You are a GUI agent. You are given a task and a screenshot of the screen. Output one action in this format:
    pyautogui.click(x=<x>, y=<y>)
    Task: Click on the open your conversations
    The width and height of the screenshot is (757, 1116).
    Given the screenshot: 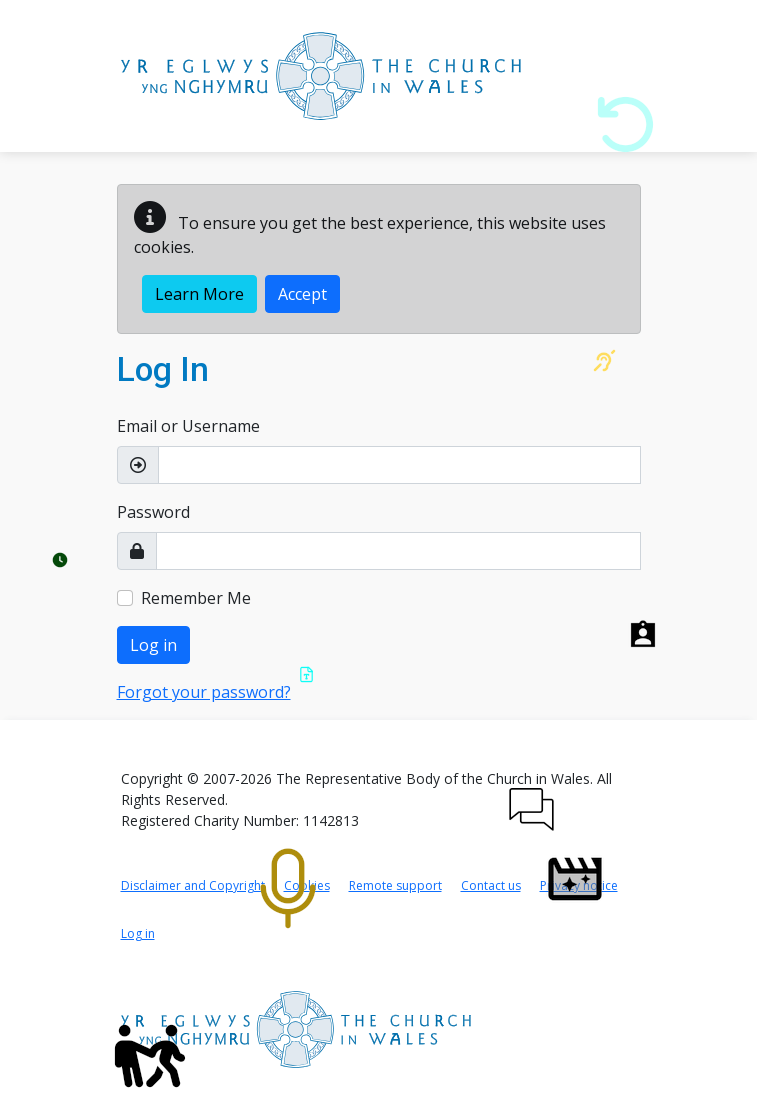 What is the action you would take?
    pyautogui.click(x=531, y=808)
    